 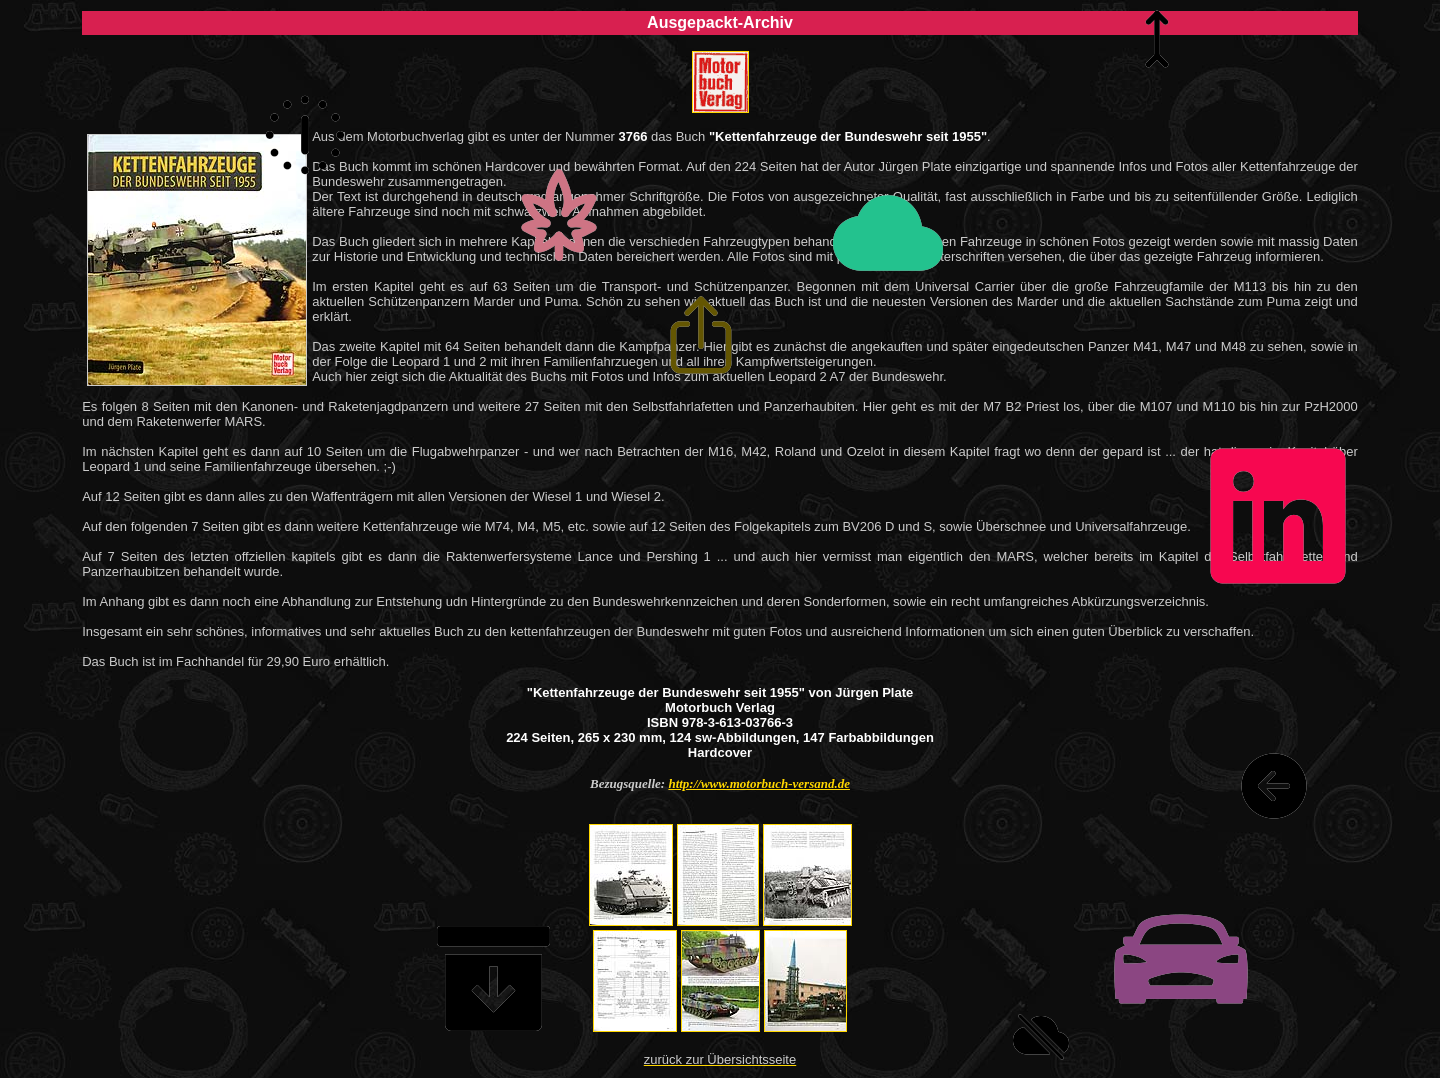 What do you see at coordinates (493, 978) in the screenshot?
I see `archive this item` at bounding box center [493, 978].